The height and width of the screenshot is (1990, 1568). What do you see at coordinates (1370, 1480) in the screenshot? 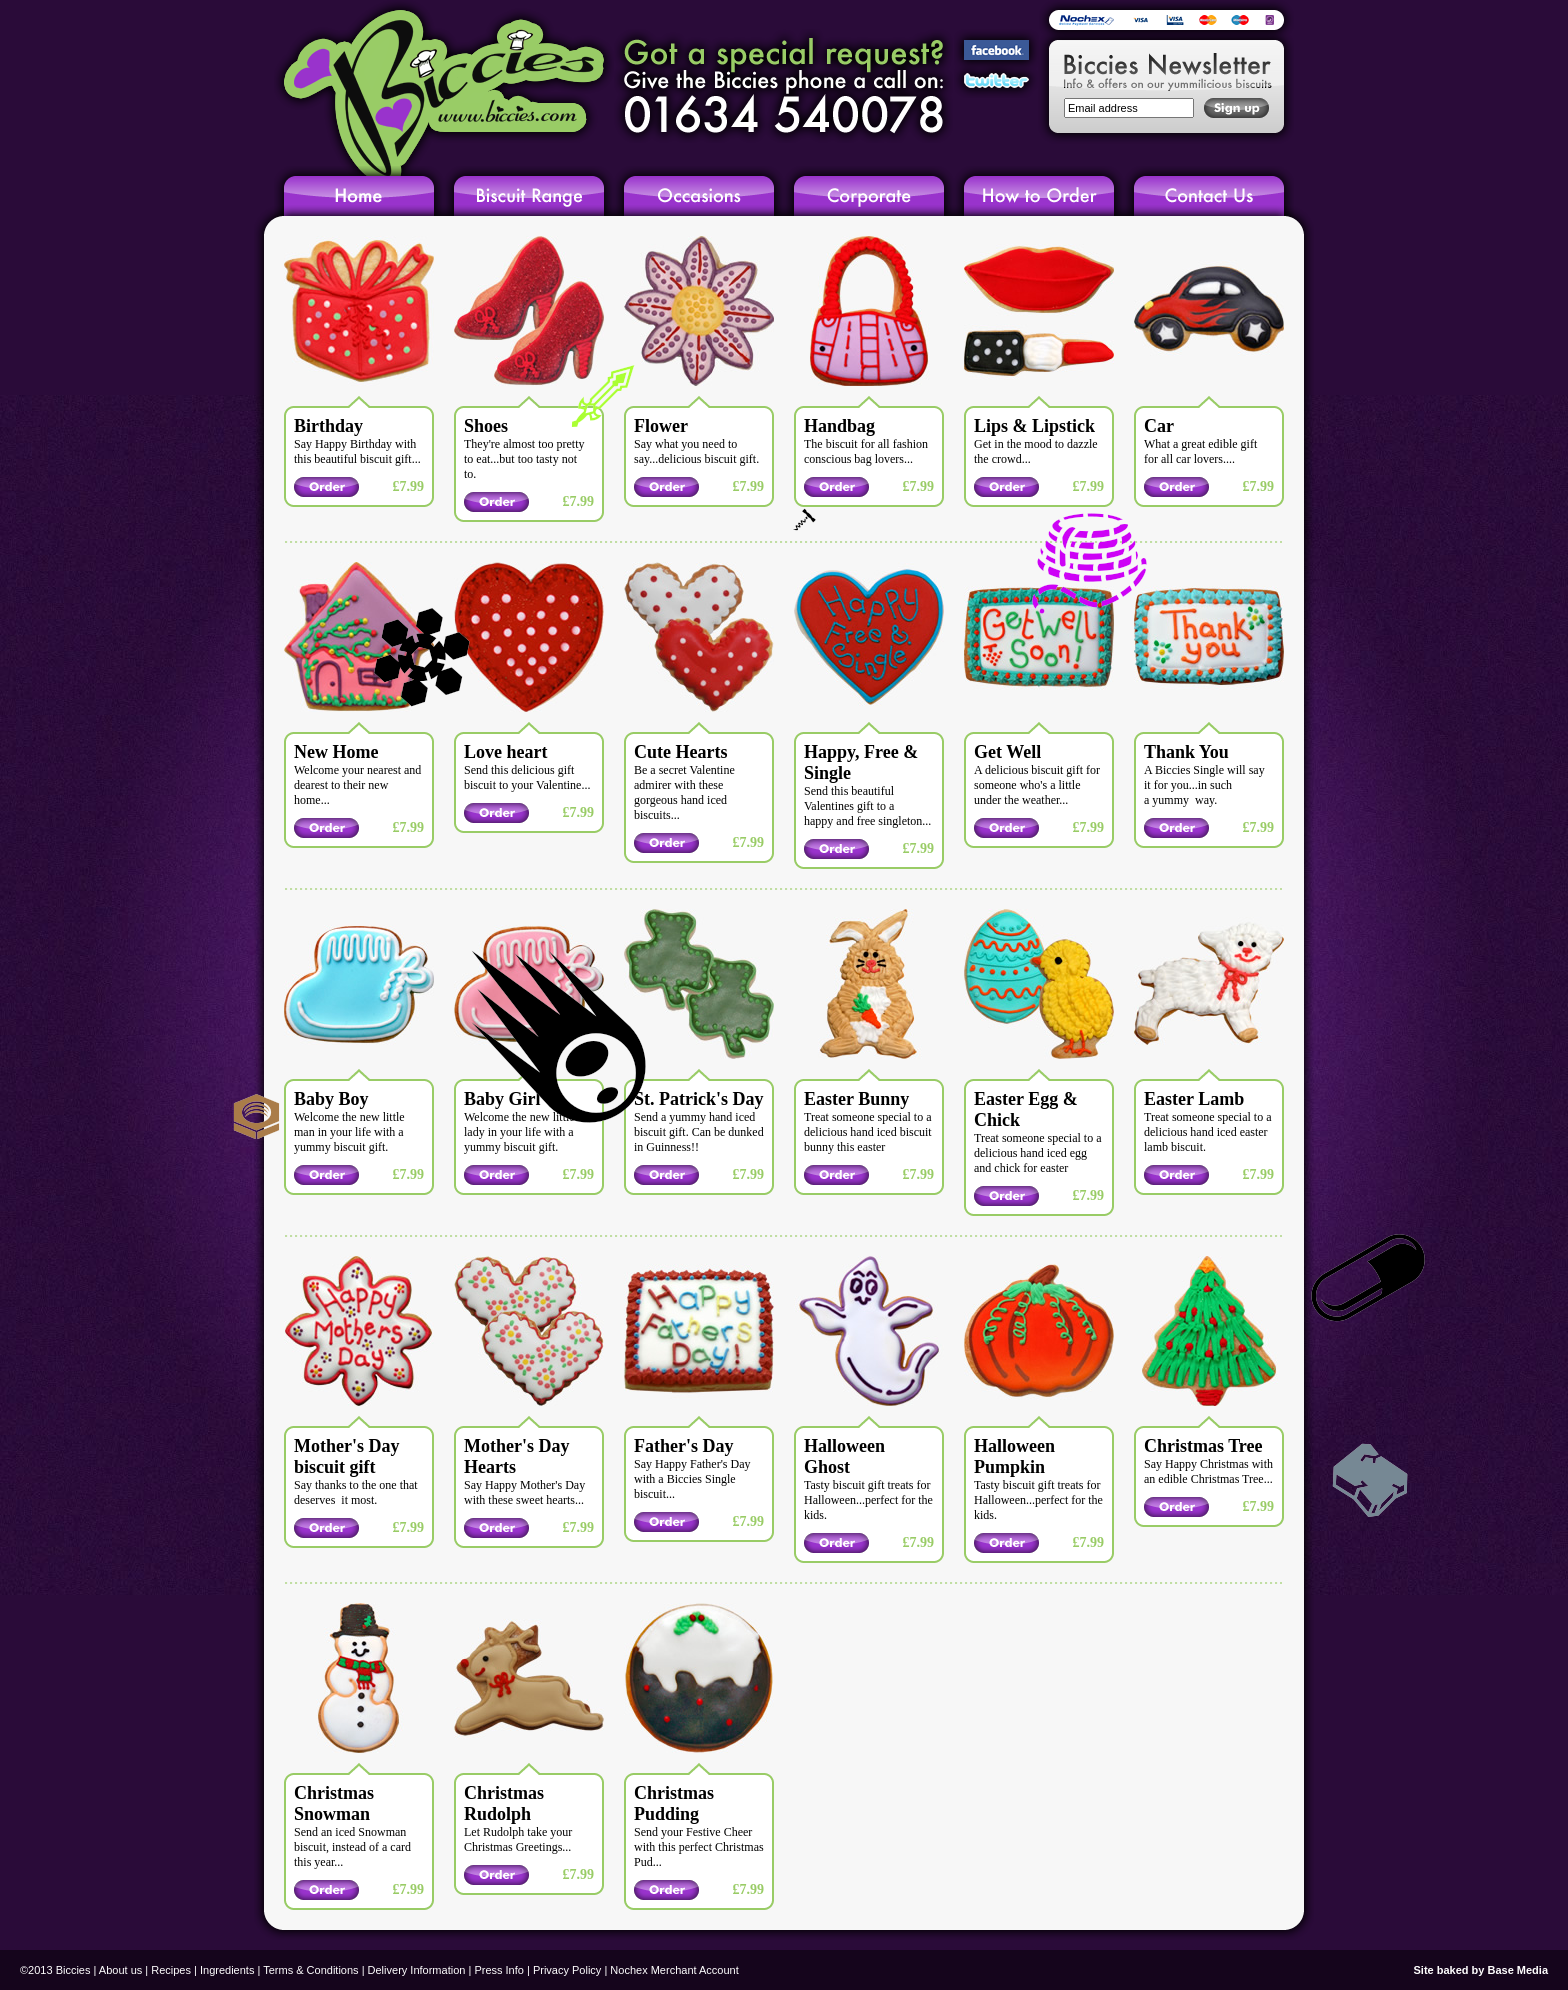
I see `view ancient artifacts or relics in inventory` at bounding box center [1370, 1480].